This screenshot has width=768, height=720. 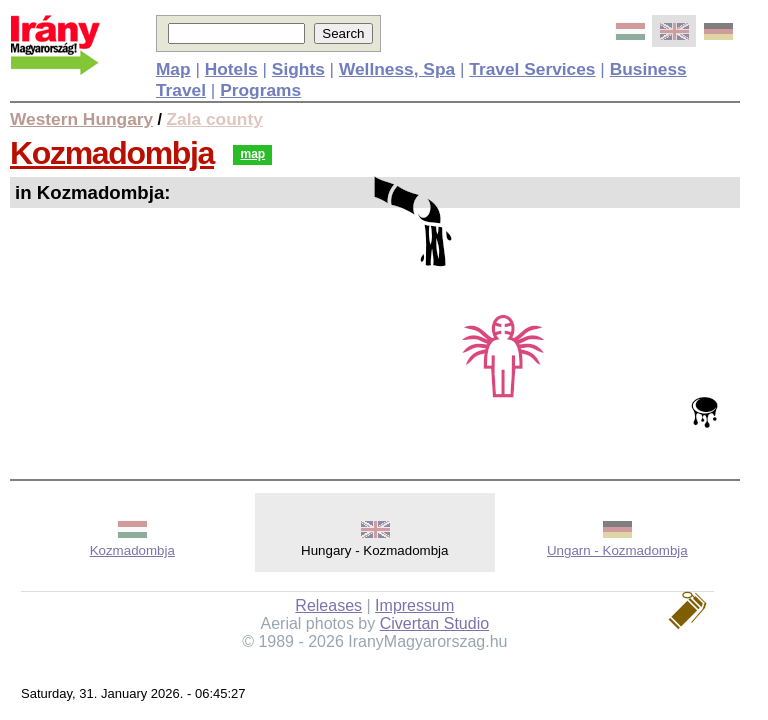 I want to click on indicates slime or goo element in a game, so click(x=704, y=412).